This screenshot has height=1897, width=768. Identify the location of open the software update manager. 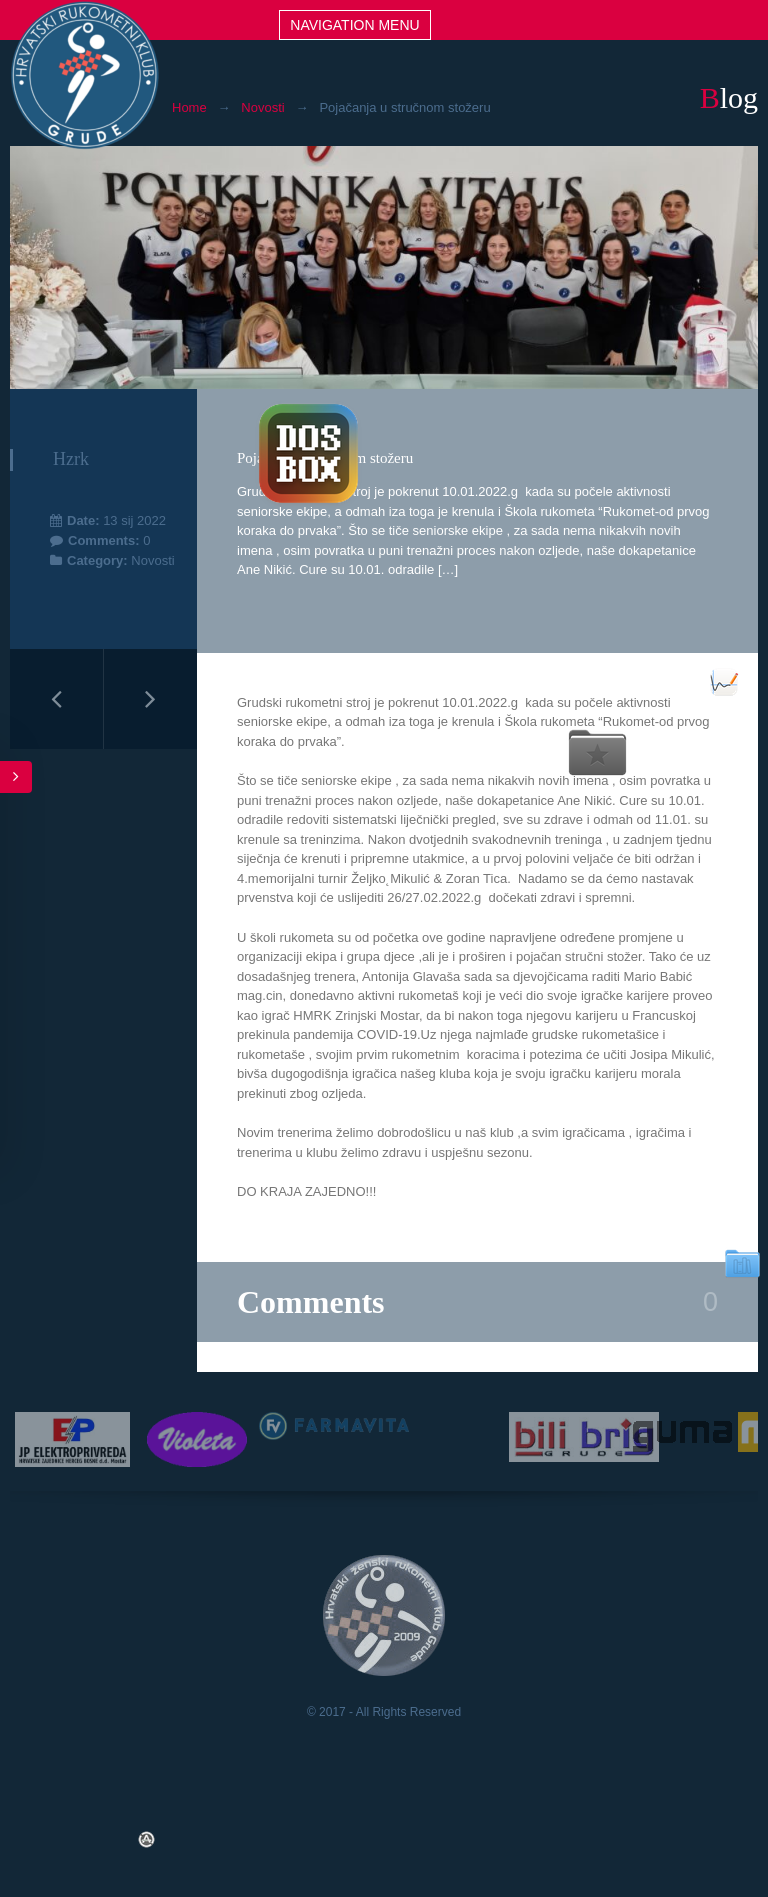
(146, 1839).